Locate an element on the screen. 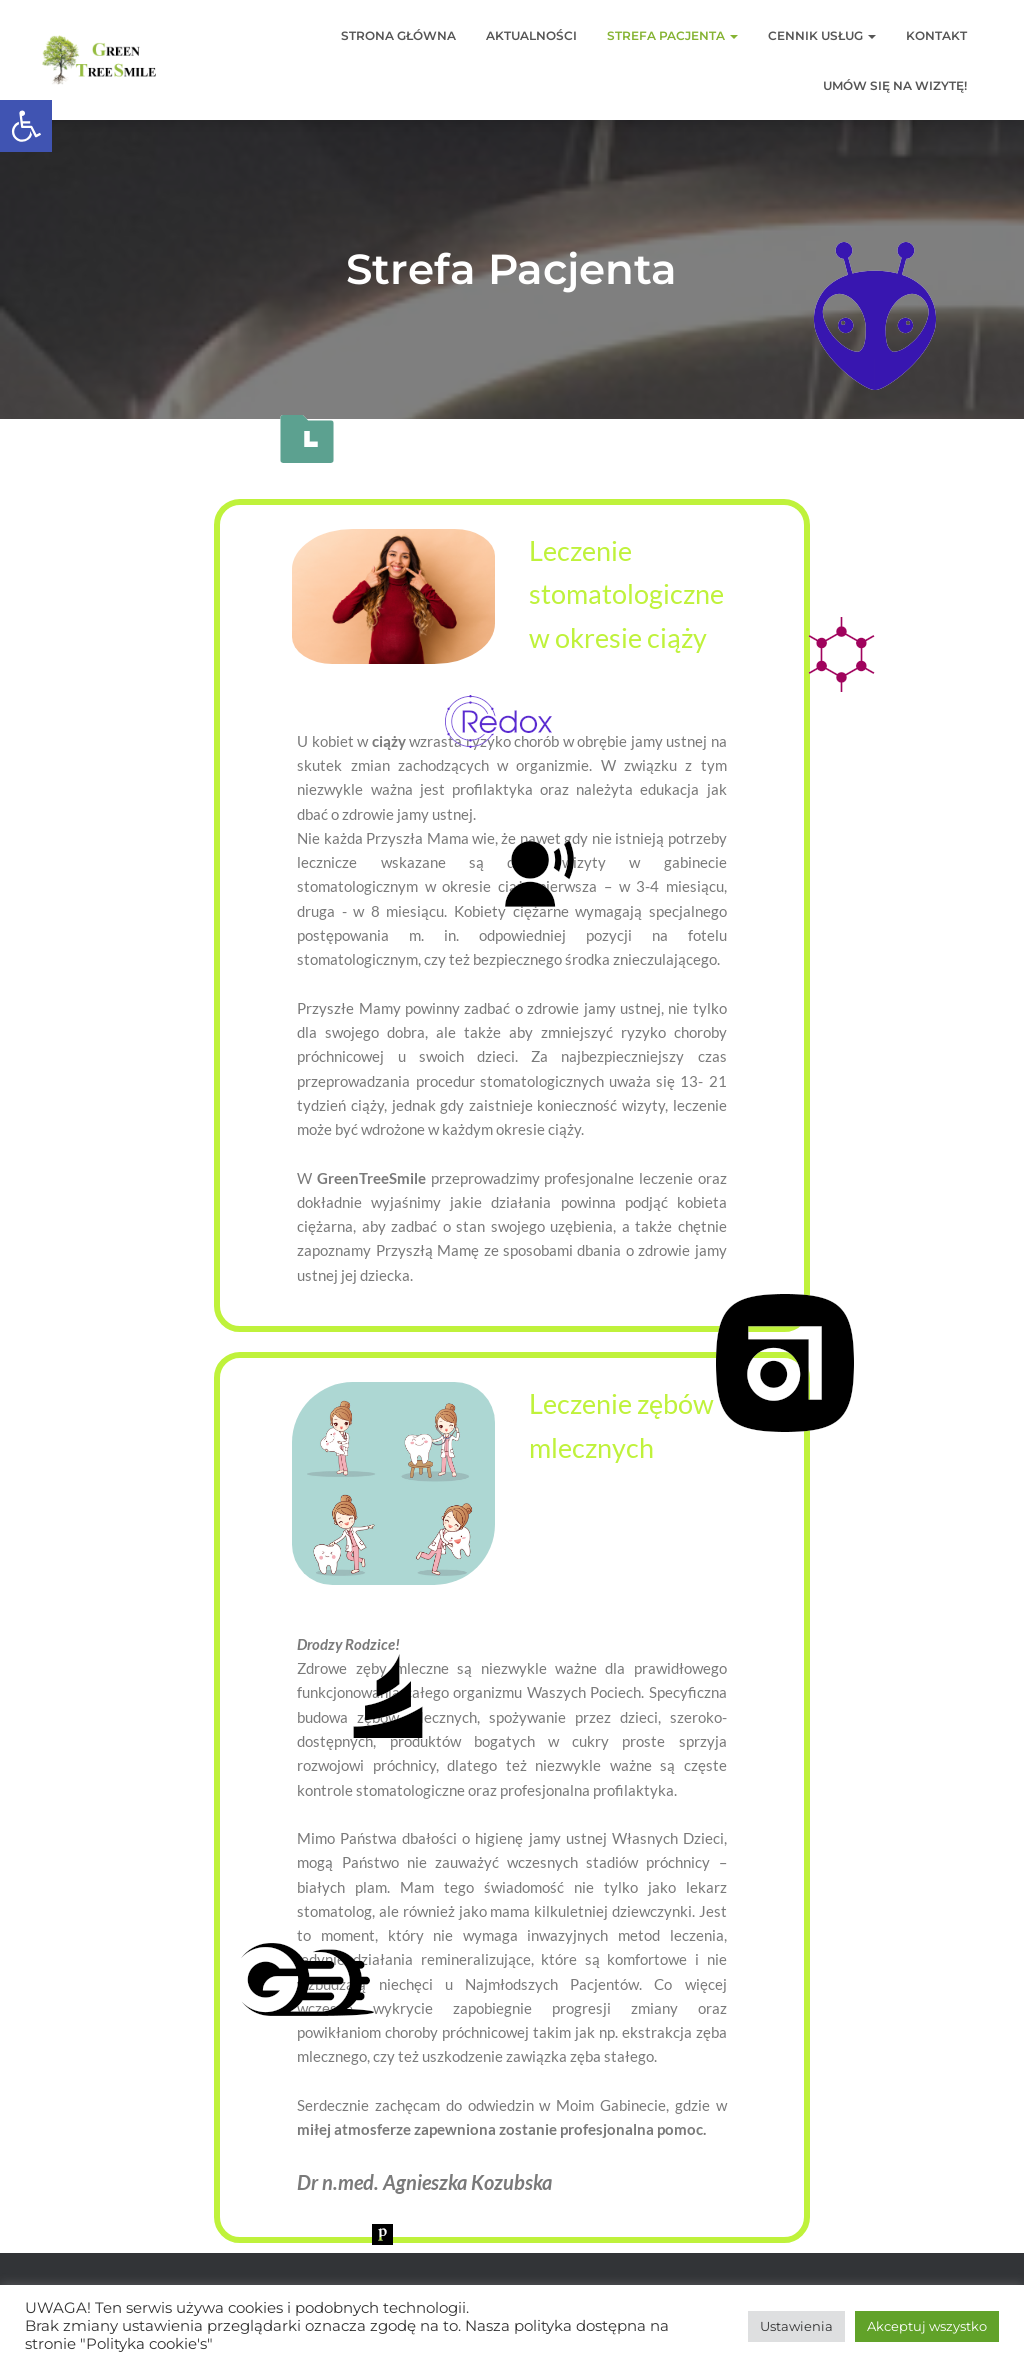 Image resolution: width=1024 pixels, height=2367 pixels. gatling load testing tool logo is located at coordinates (307, 1979).